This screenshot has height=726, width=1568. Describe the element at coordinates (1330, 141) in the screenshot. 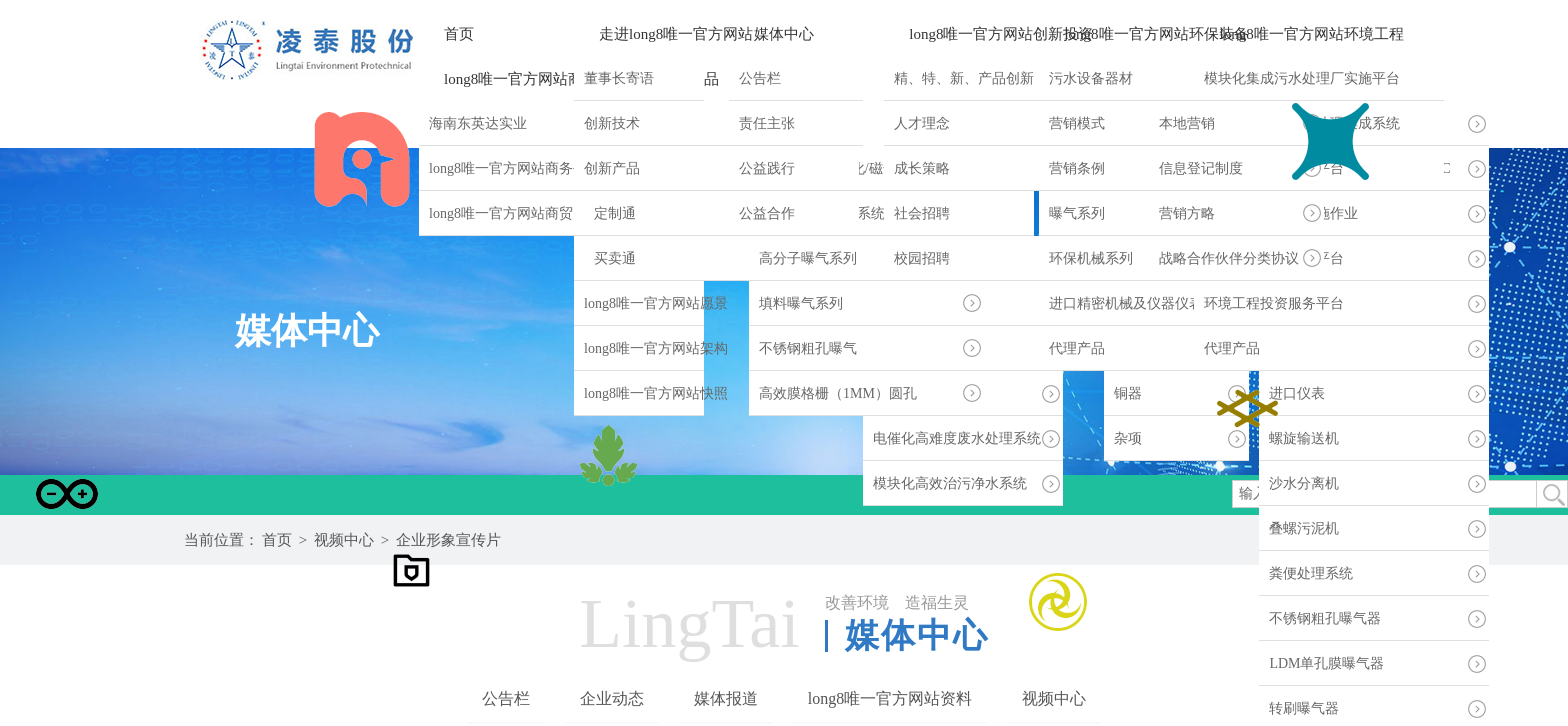

I see `nextra documentation framework logo` at that location.